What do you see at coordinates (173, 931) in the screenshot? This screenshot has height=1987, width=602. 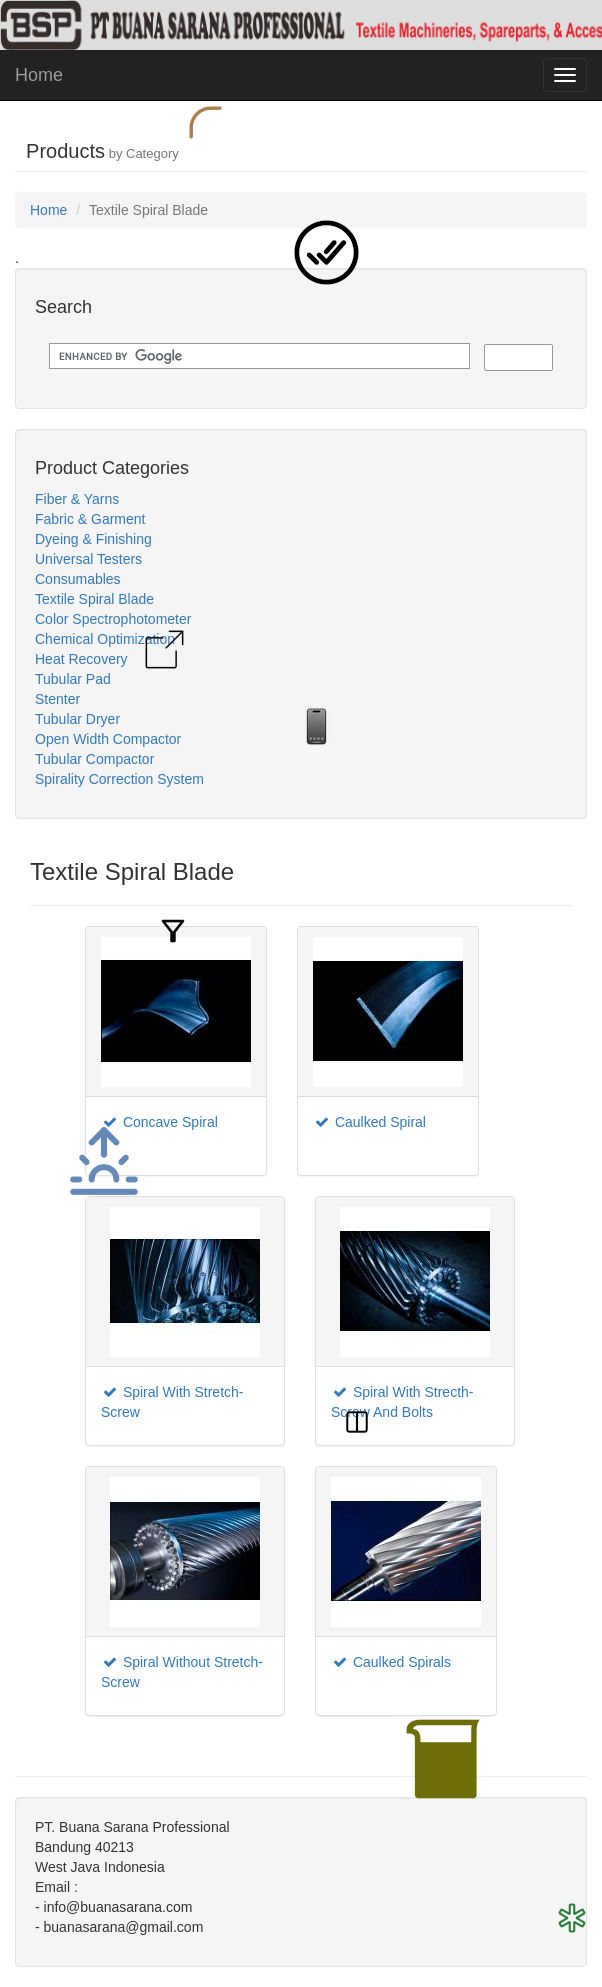 I see `filter or sort content` at bounding box center [173, 931].